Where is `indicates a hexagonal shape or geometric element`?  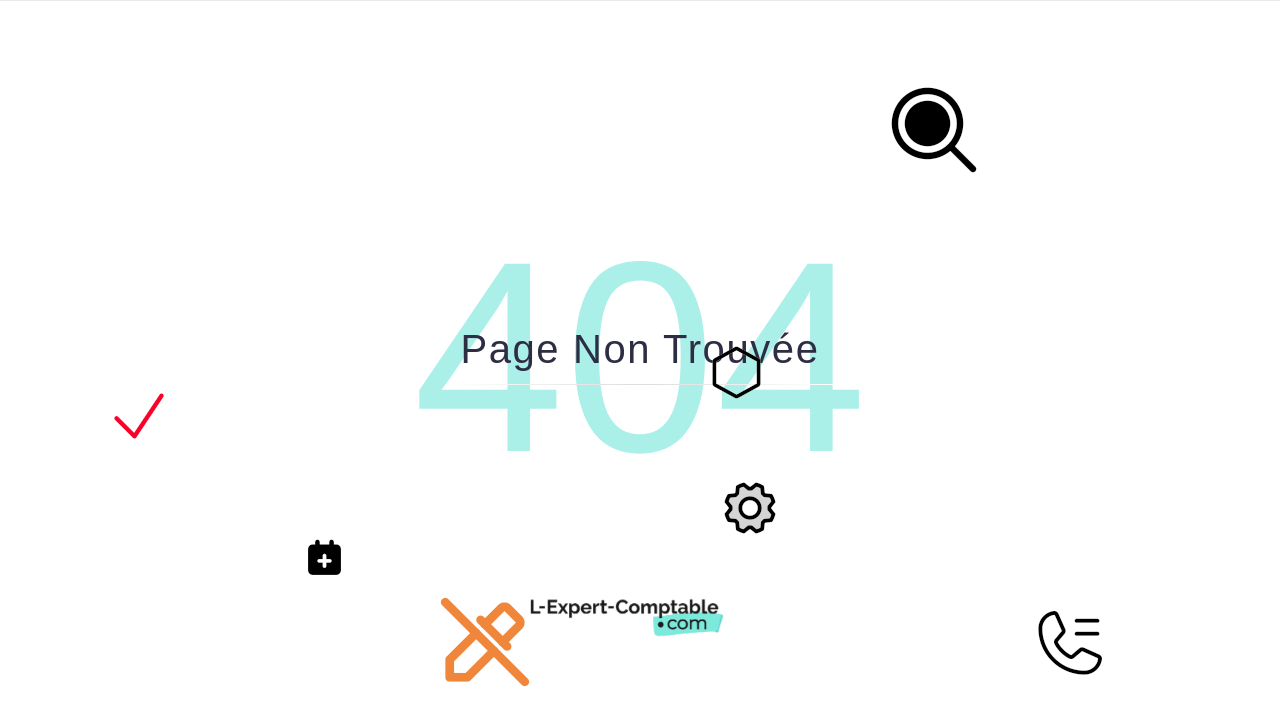
indicates a hexagonal shape or geometric element is located at coordinates (736, 372).